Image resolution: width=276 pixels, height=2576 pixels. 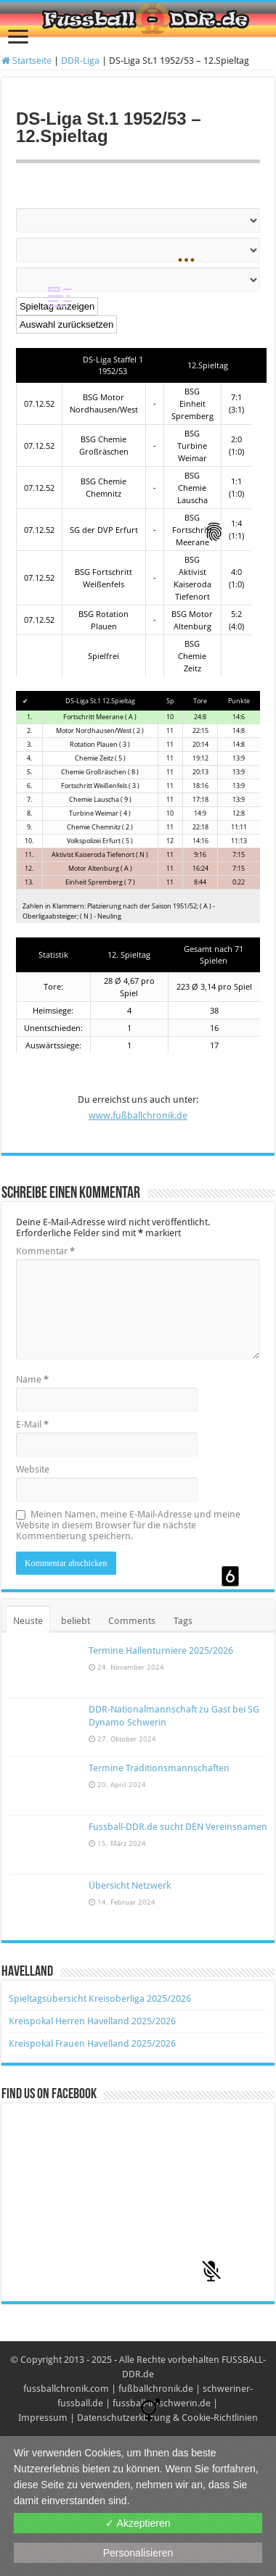 I want to click on select gender or sex options, so click(x=150, y=2410).